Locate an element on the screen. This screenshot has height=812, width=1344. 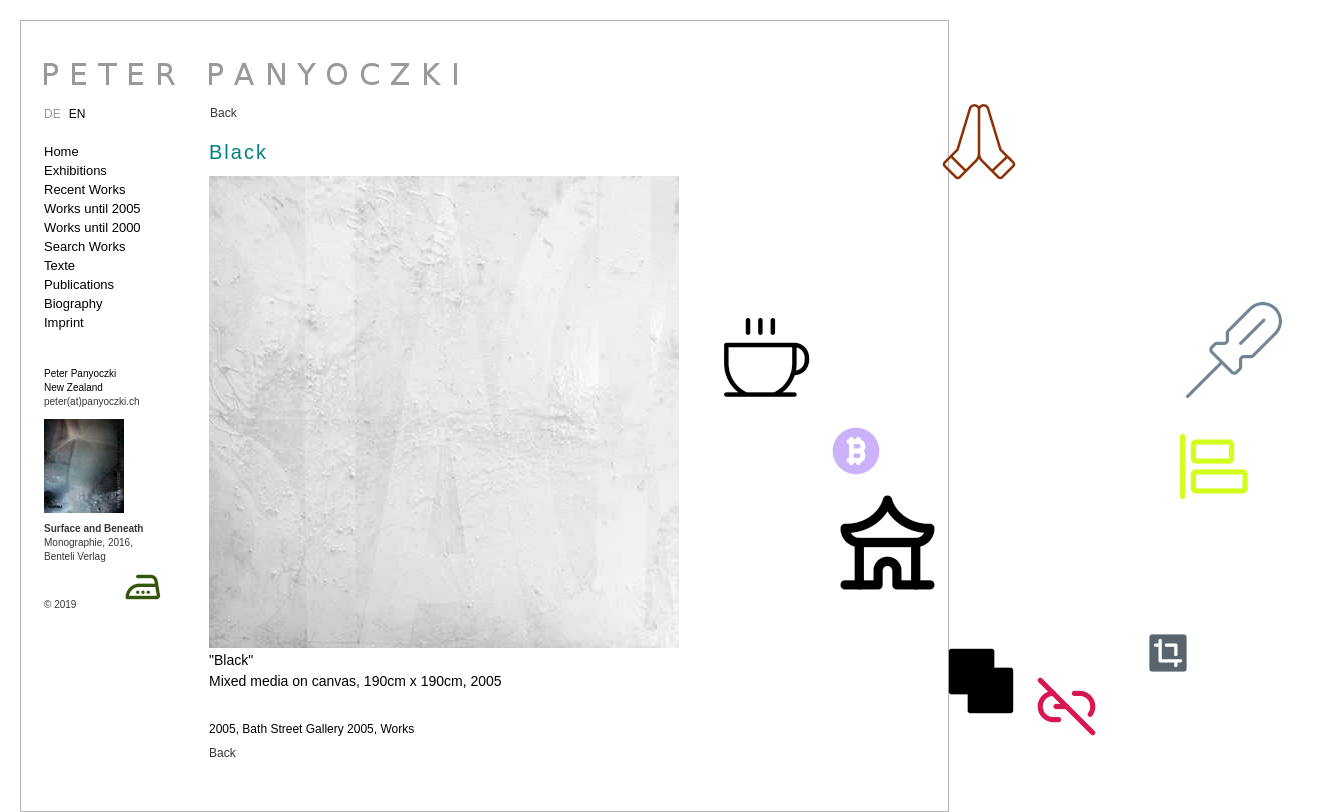
crop an image or photo is located at coordinates (1168, 653).